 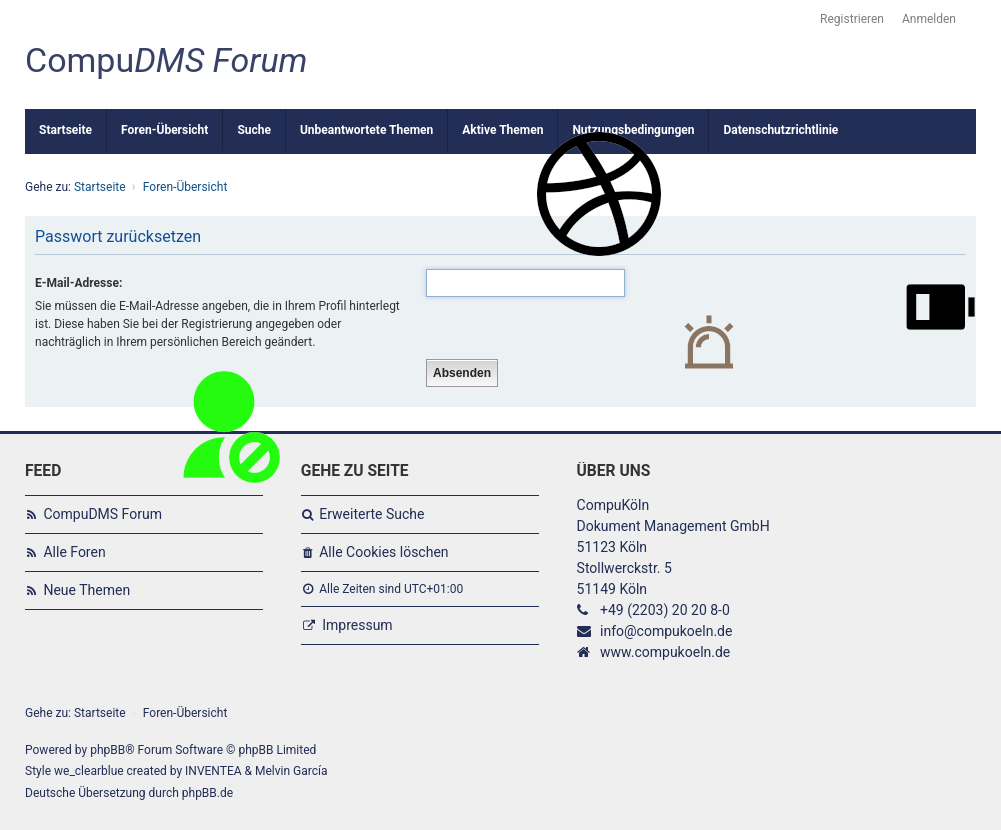 What do you see at coordinates (709, 342) in the screenshot?
I see `indicates a system warning or alert` at bounding box center [709, 342].